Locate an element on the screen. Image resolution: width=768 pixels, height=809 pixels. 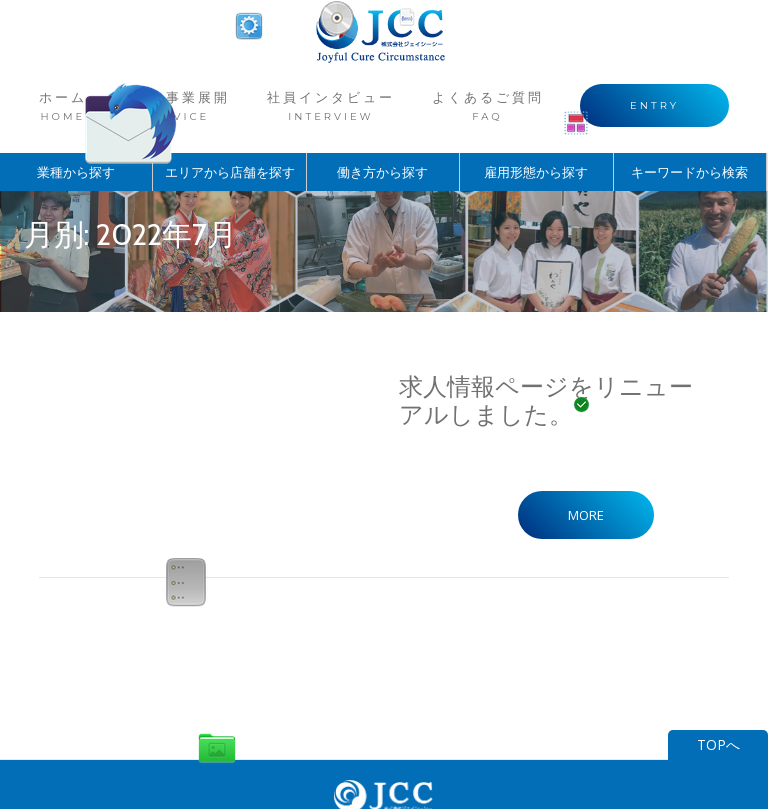
access network server settings is located at coordinates (186, 582).